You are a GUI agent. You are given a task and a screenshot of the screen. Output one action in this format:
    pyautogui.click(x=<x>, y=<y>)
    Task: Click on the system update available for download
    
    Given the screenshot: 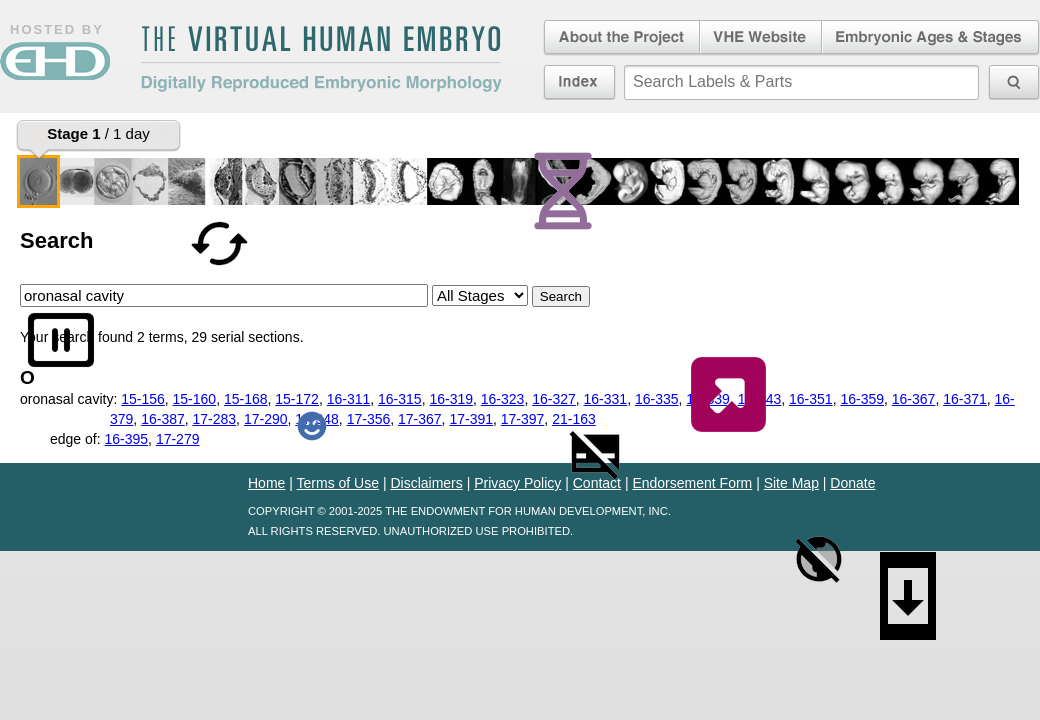 What is the action you would take?
    pyautogui.click(x=908, y=596)
    